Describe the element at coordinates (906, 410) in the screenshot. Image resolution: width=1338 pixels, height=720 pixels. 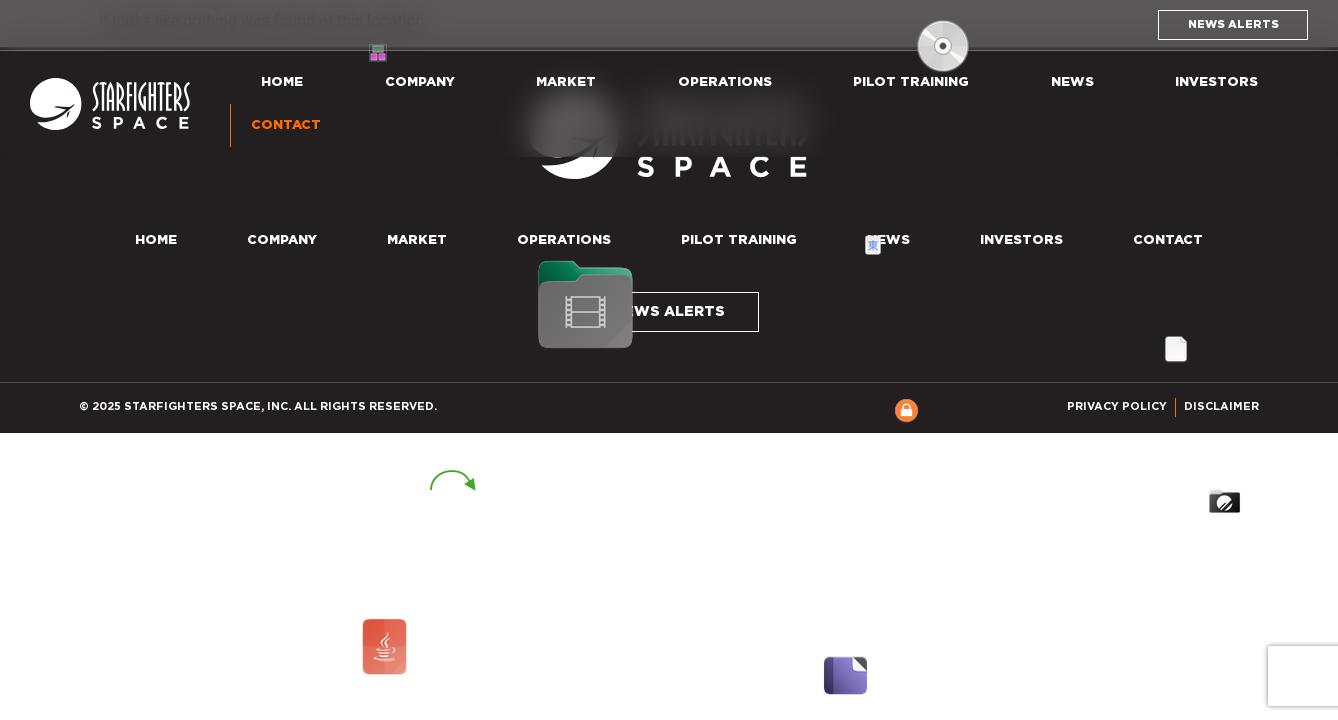
I see `indicates a locked or protected file` at that location.